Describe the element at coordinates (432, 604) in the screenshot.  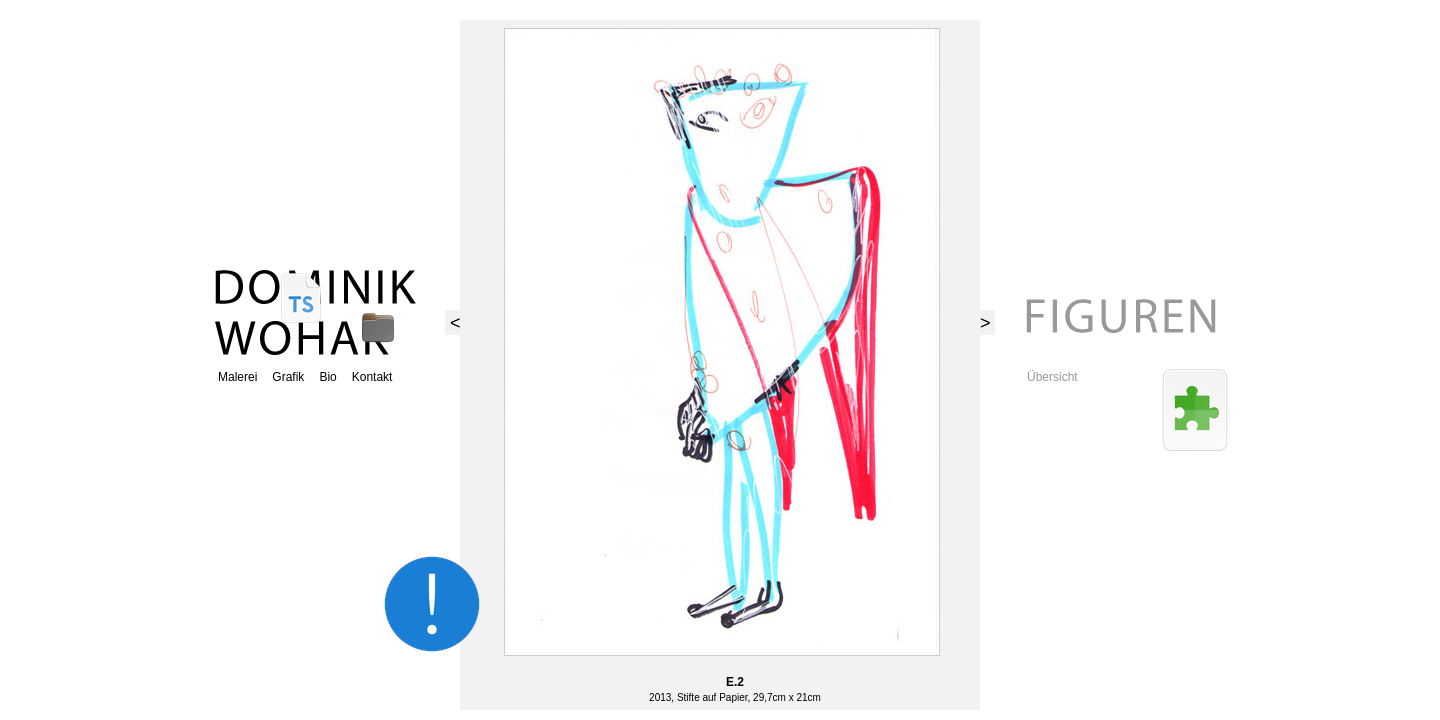
I see `mark an email as important` at that location.